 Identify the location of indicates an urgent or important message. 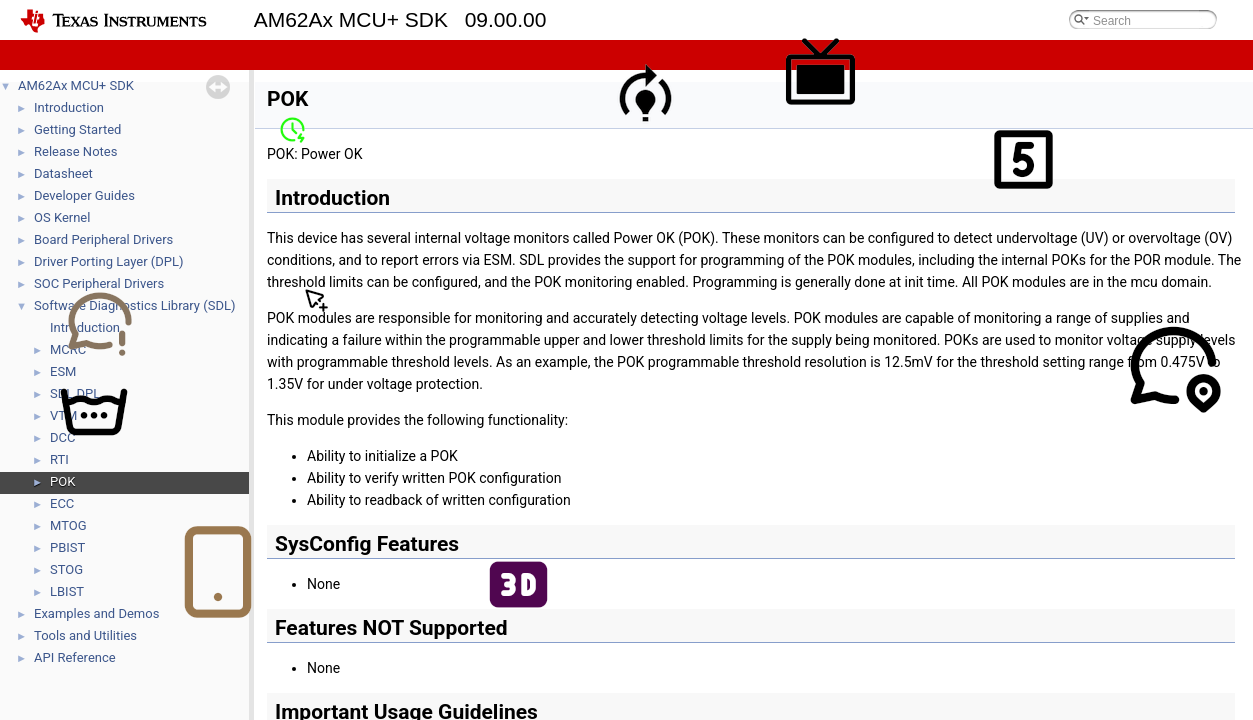
(100, 321).